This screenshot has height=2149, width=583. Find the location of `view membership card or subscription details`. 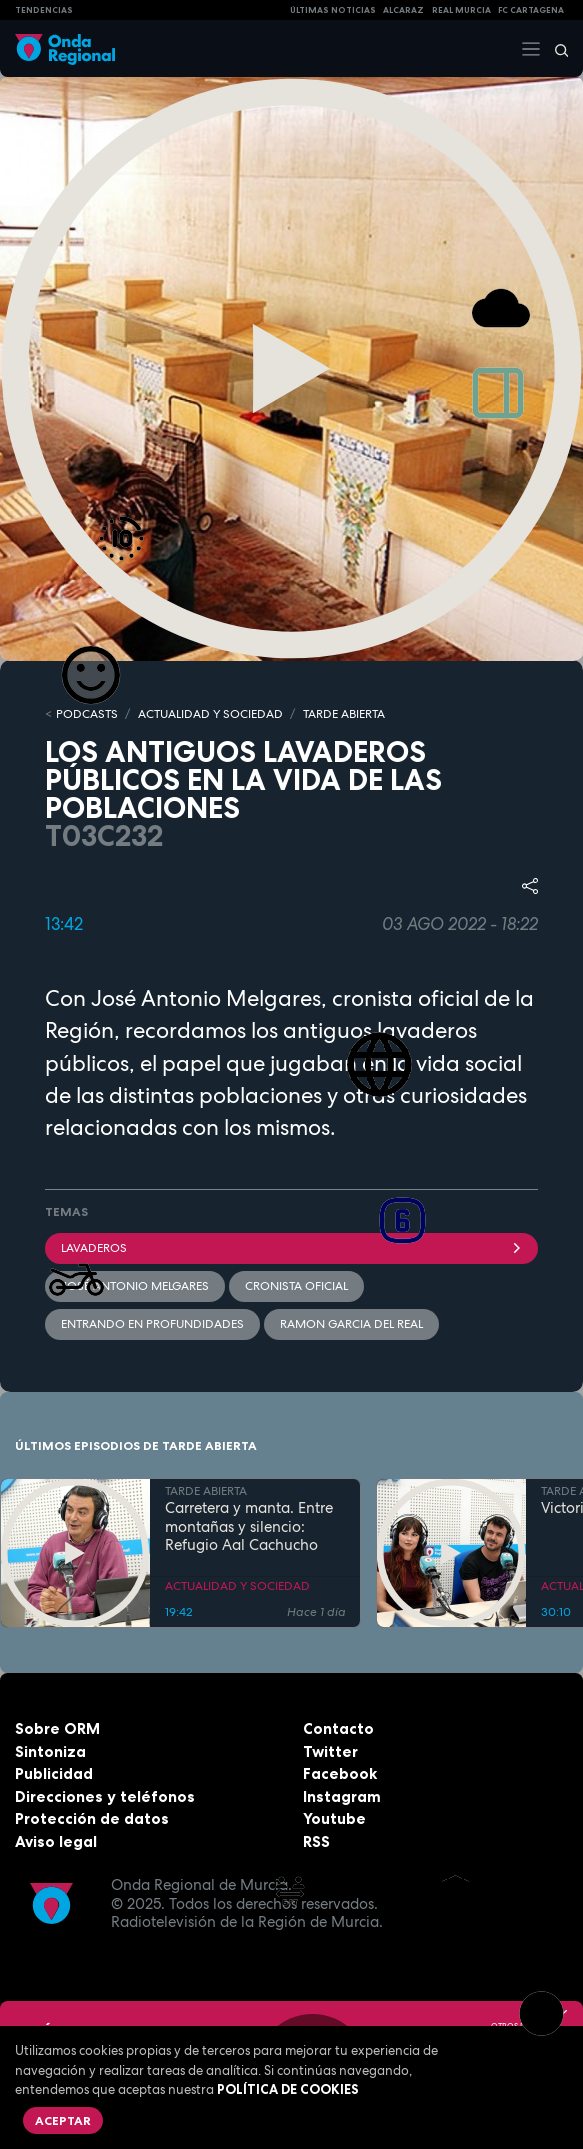

view membership card or subscription details is located at coordinates (455, 1847).